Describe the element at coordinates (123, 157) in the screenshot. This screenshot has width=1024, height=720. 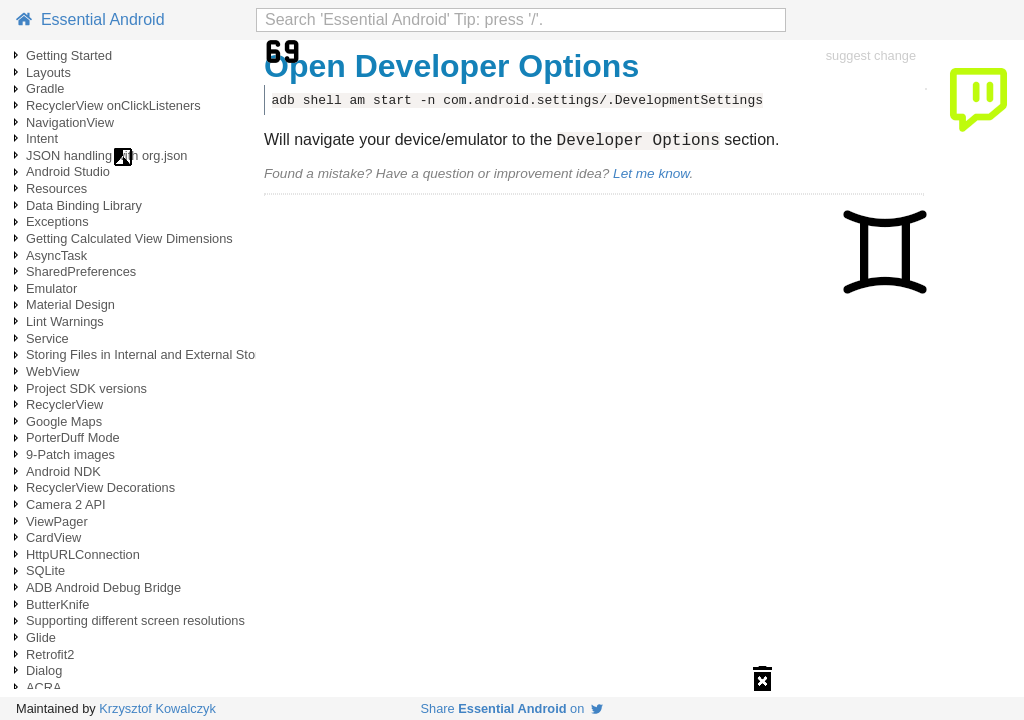
I see `apply black and white filter to image` at that location.